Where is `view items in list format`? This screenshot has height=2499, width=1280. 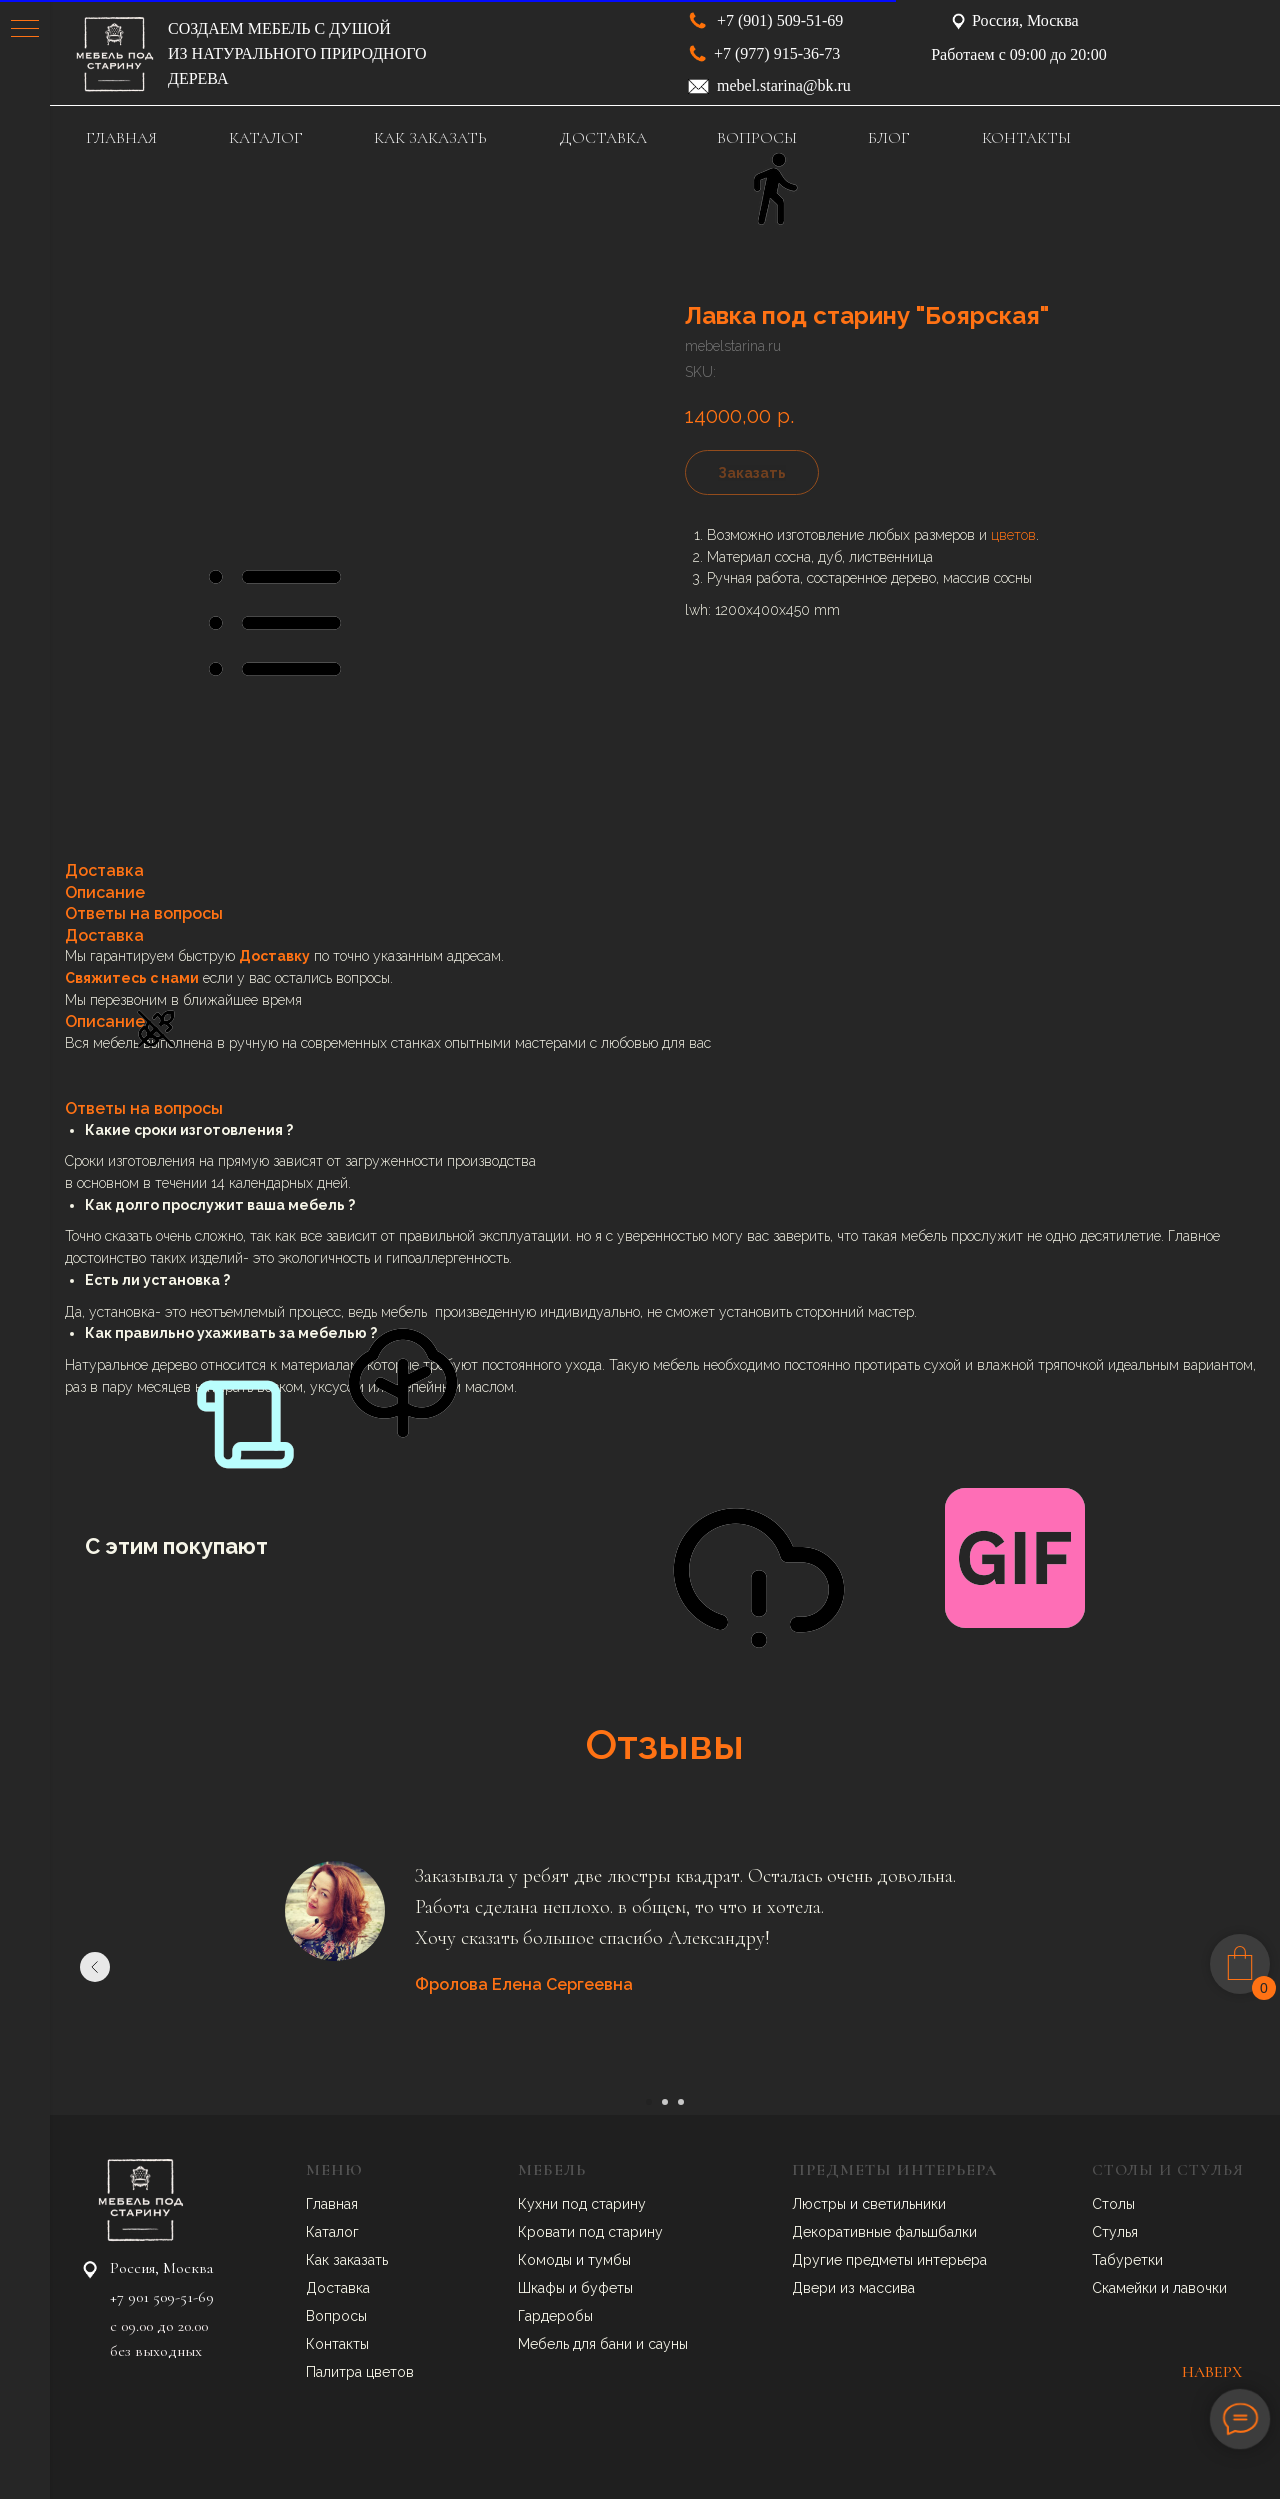 view items in list format is located at coordinates (275, 623).